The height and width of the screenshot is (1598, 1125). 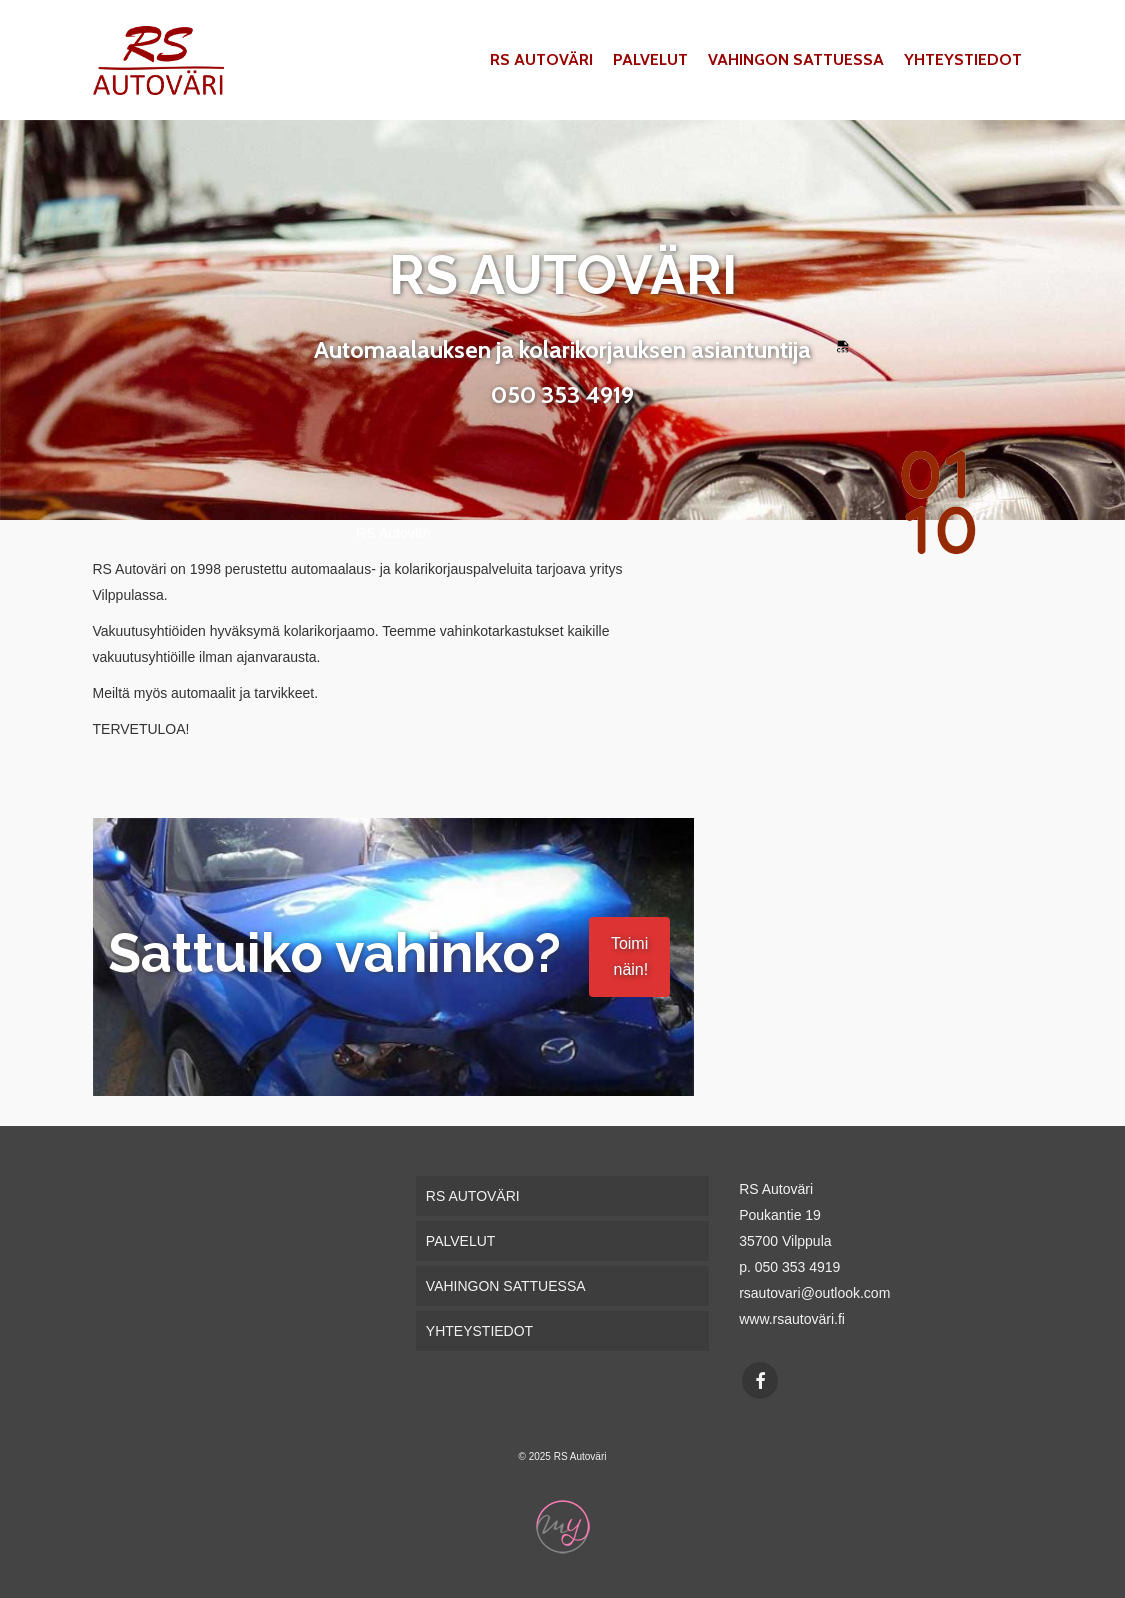 I want to click on a CSS stylesheet file, so click(x=843, y=347).